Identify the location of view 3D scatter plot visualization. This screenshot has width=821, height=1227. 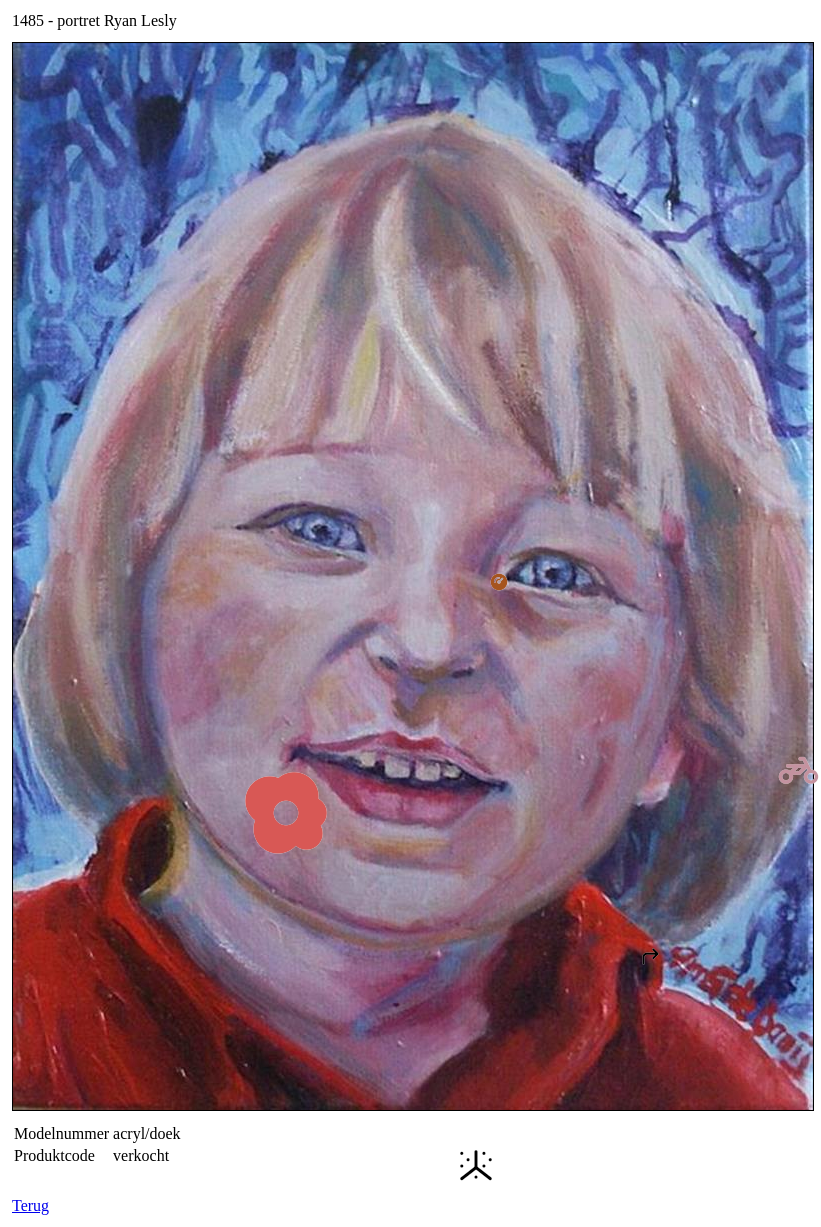
(476, 1166).